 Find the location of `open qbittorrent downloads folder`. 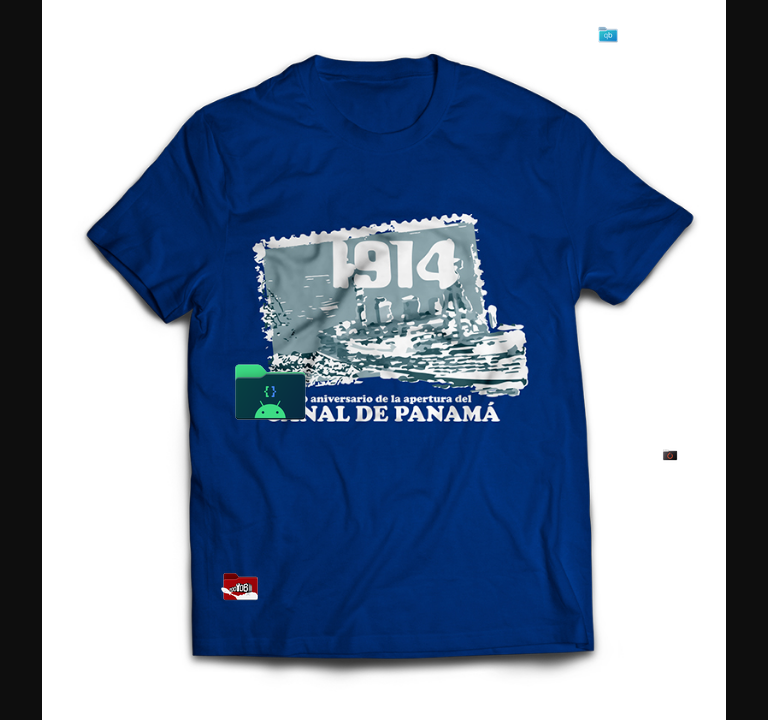

open qbittorrent downloads folder is located at coordinates (608, 35).